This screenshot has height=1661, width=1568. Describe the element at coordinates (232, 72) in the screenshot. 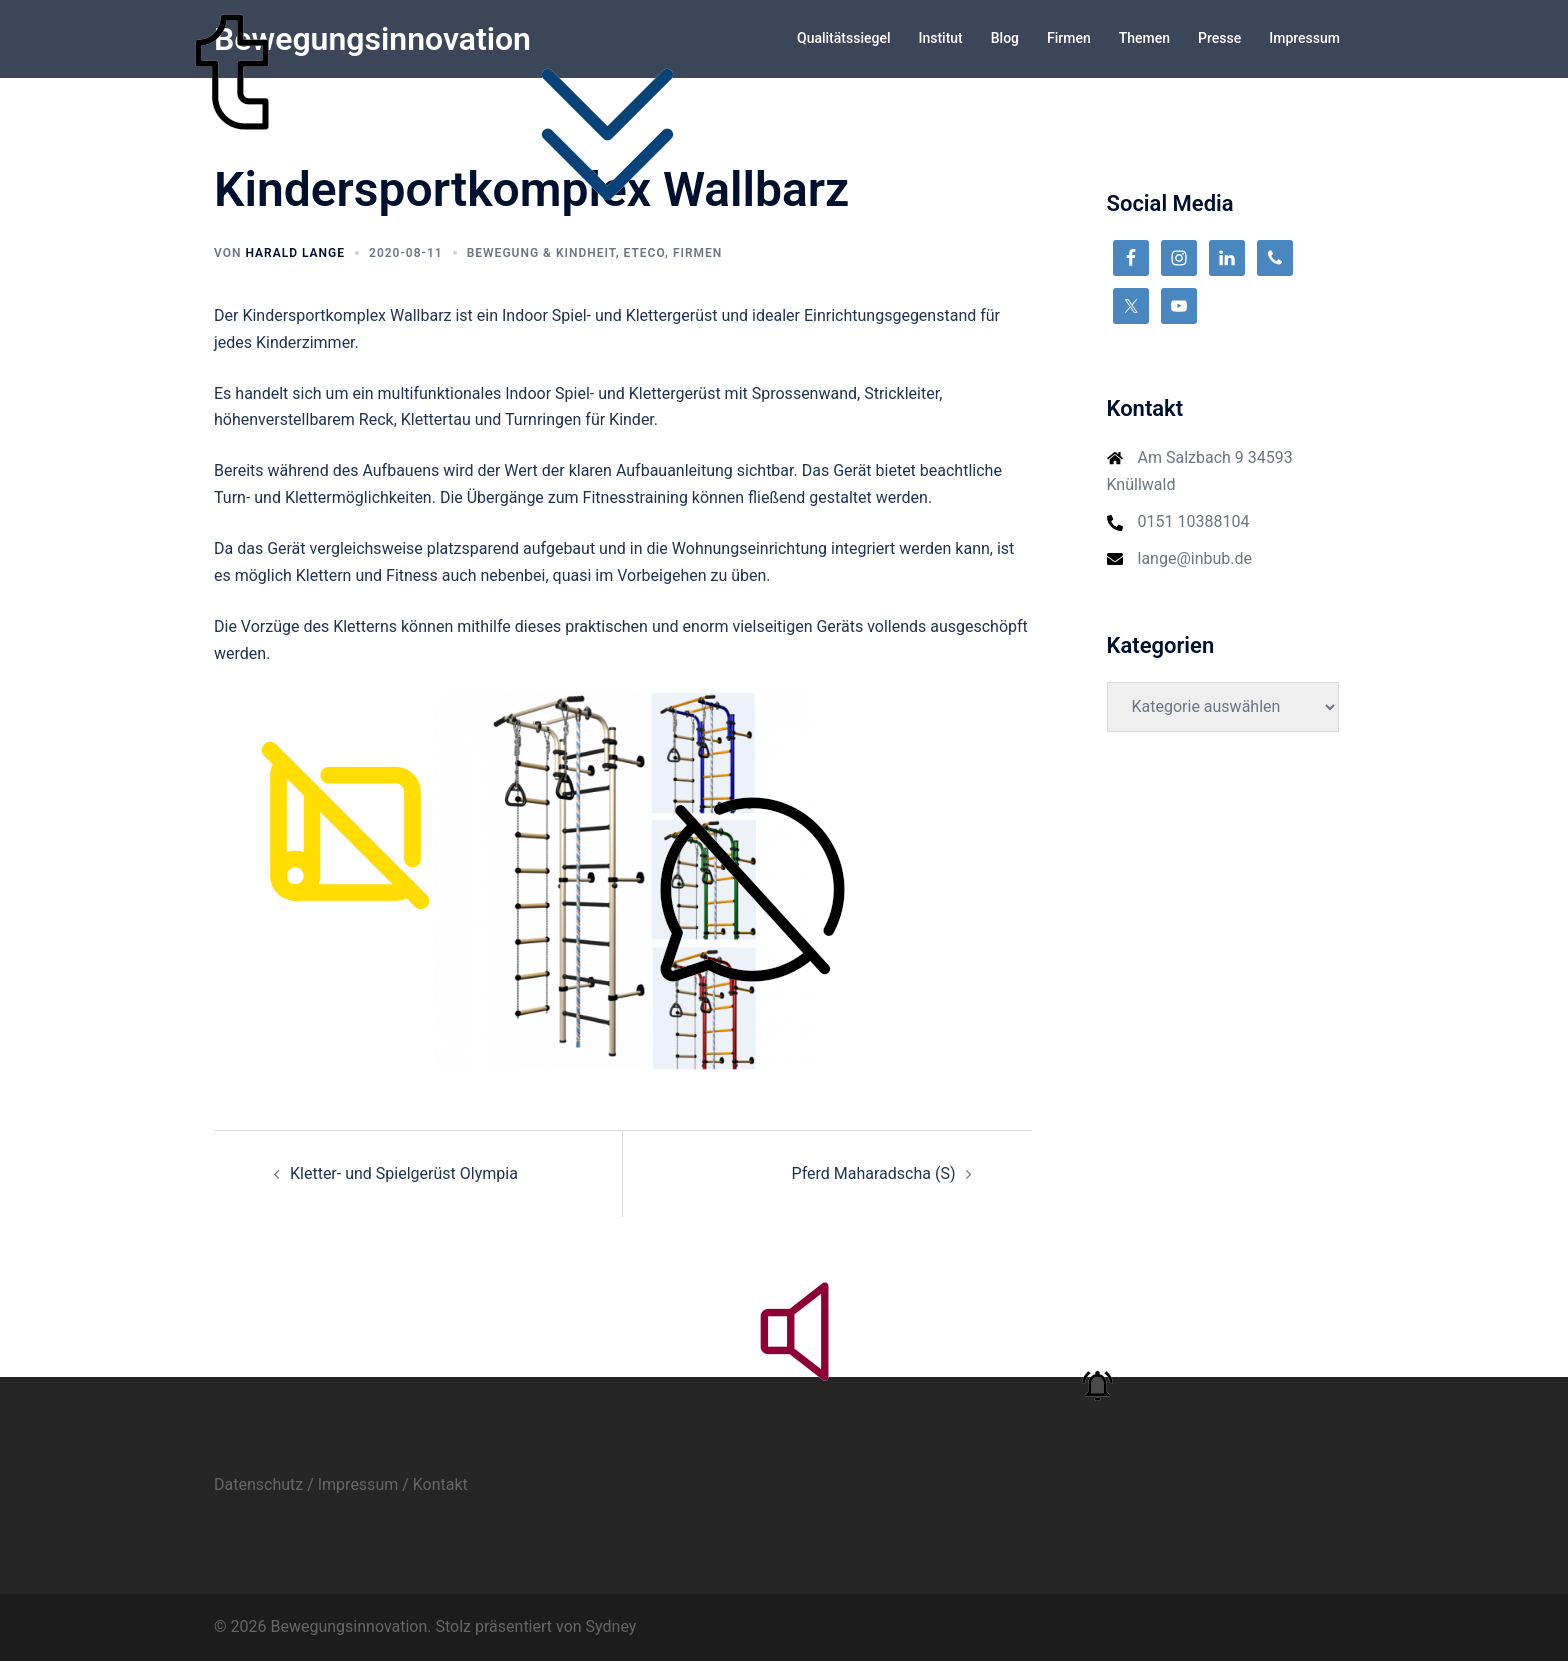

I see `open Tumblr app` at that location.